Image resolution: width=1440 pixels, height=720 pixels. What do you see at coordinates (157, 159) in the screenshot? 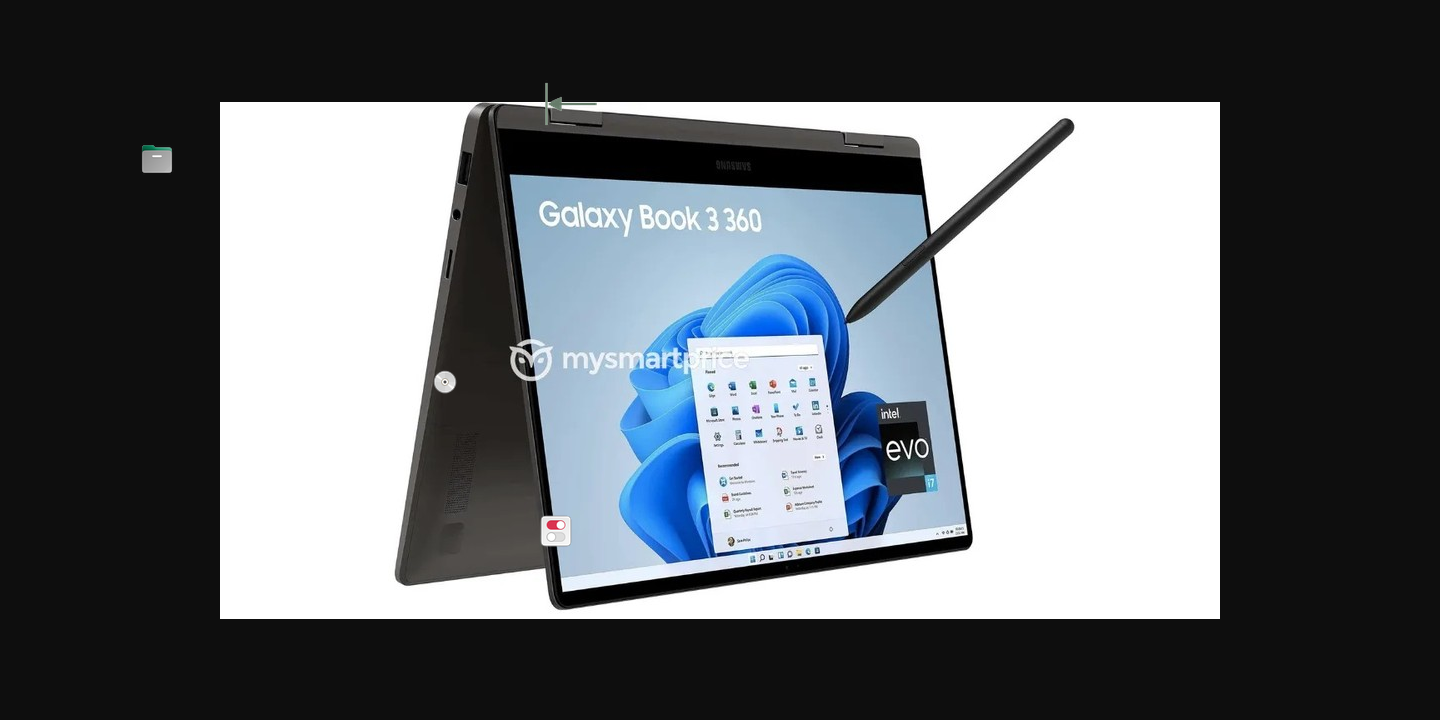
I see `open the file manager` at bounding box center [157, 159].